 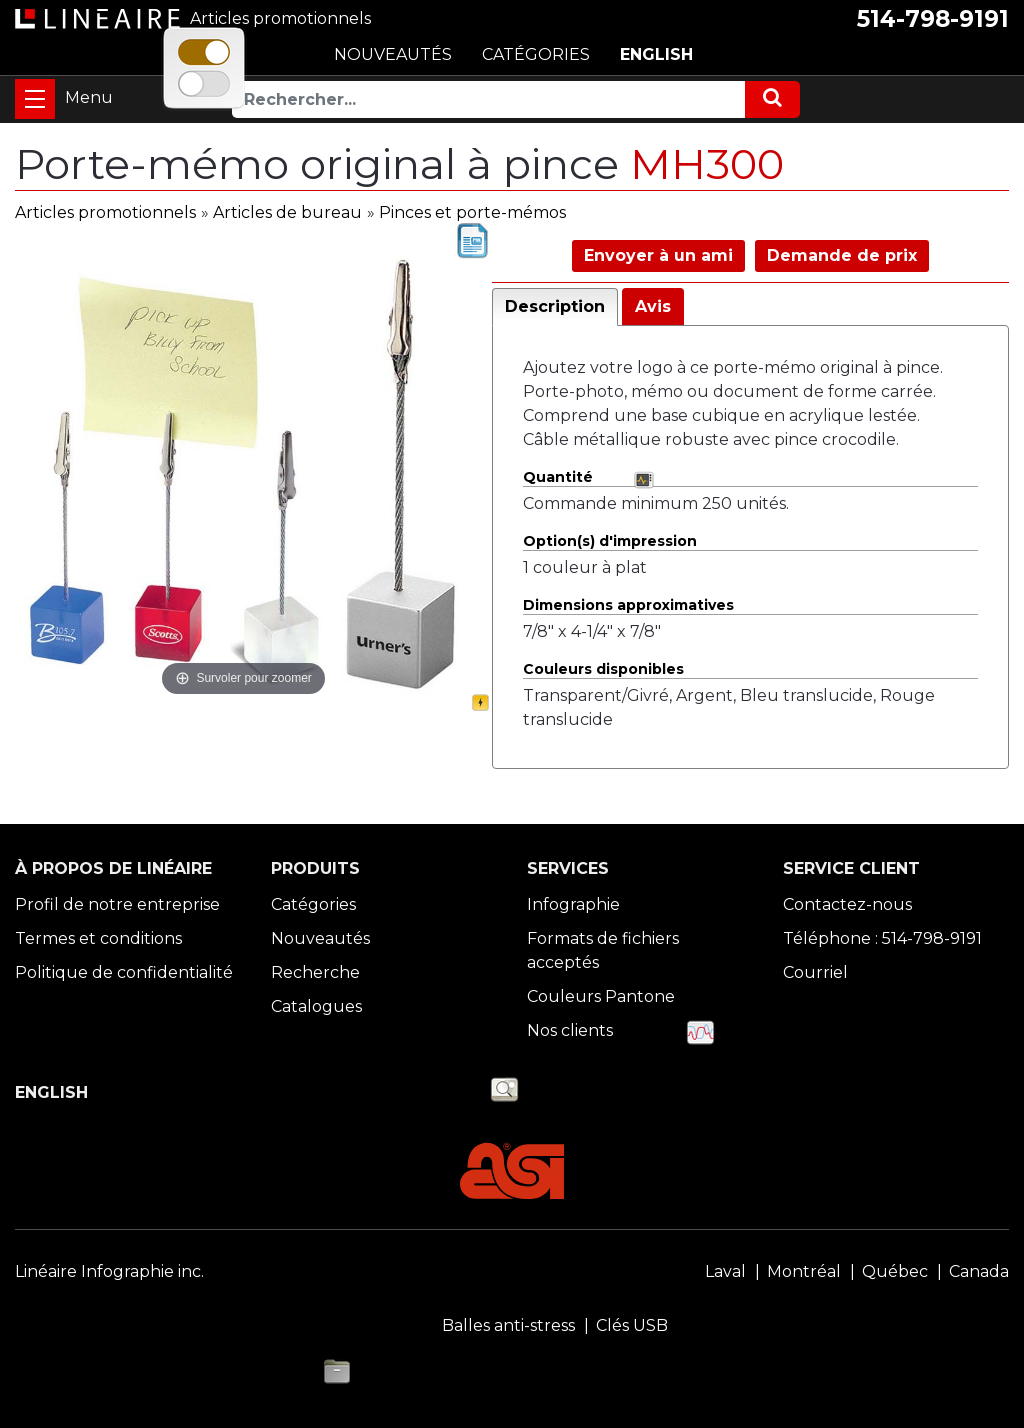 What do you see at coordinates (644, 480) in the screenshot?
I see `launch htop system monitor` at bounding box center [644, 480].